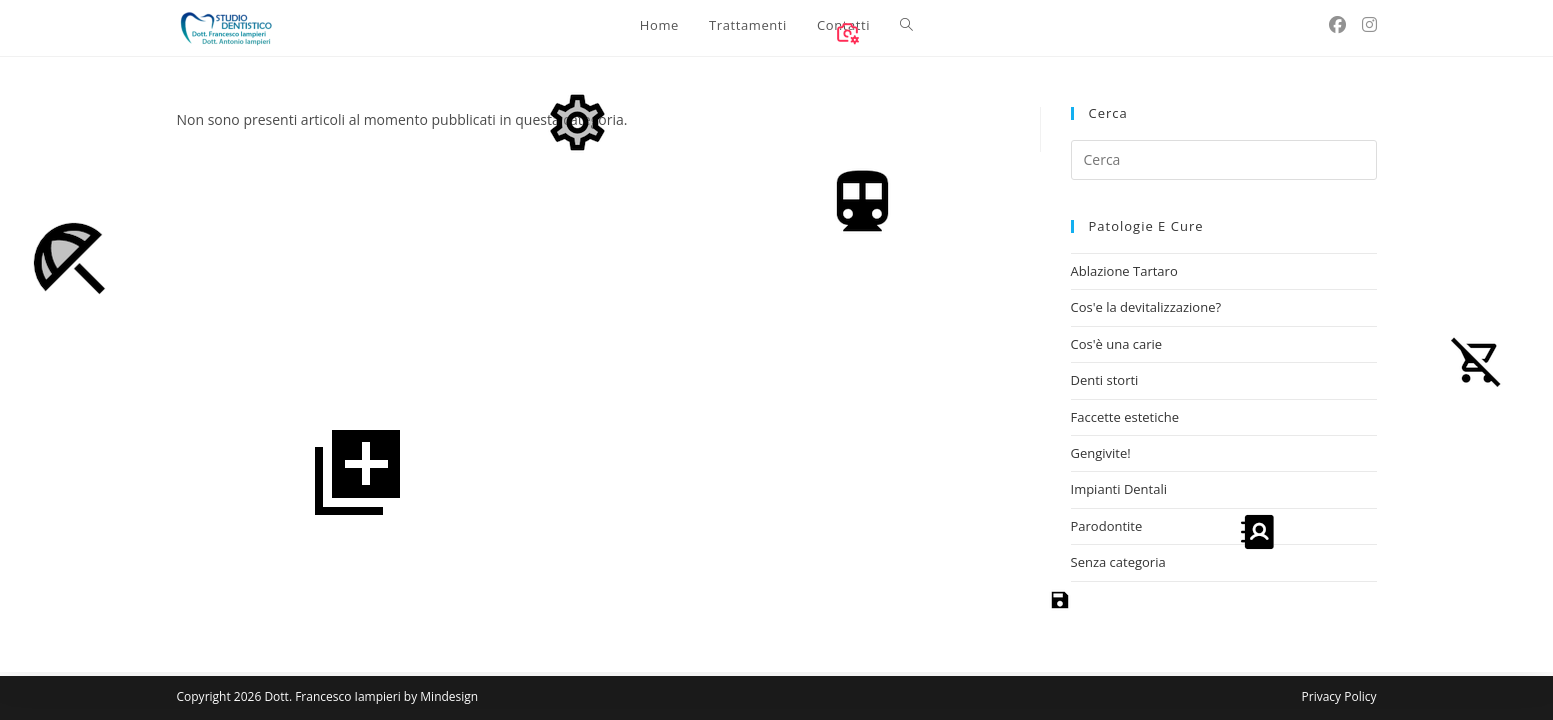  I want to click on add item to your library, so click(357, 472).